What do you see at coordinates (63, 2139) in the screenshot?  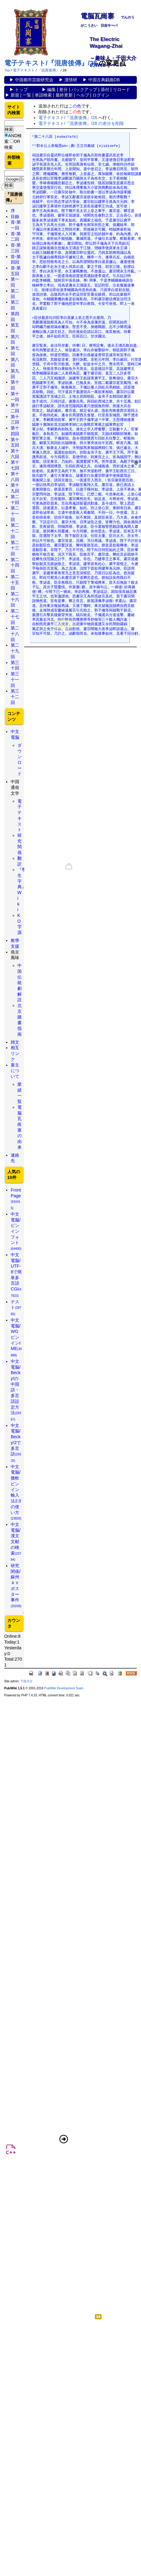 I see `go to next item or step` at bounding box center [63, 2139].